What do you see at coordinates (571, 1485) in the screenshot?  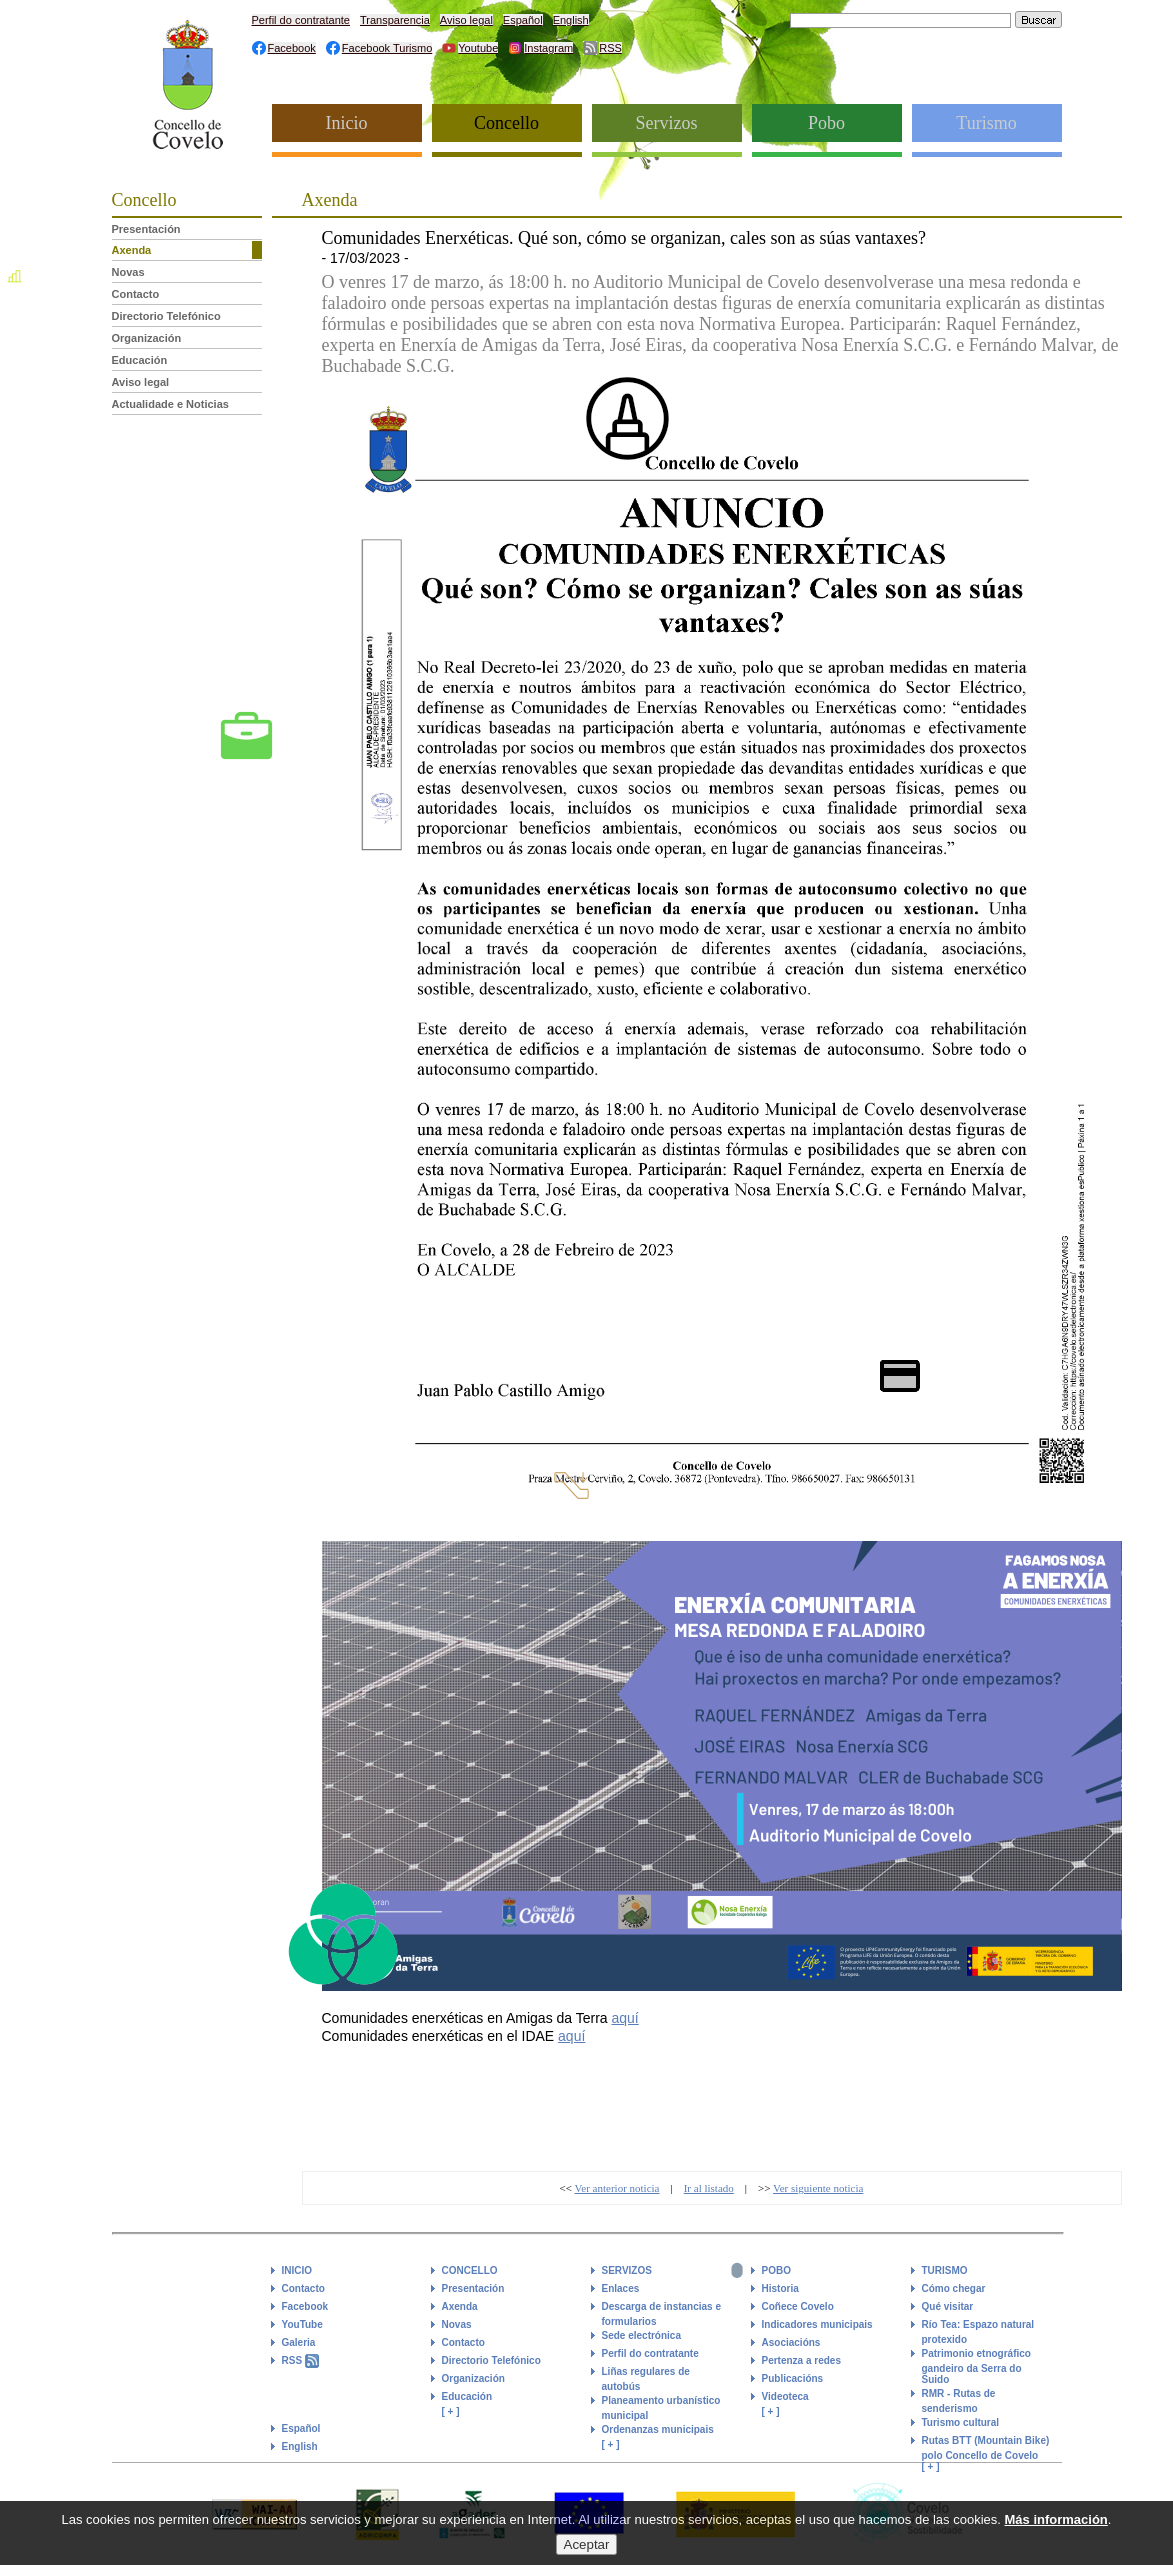 I see `indicates escalator going down` at bounding box center [571, 1485].